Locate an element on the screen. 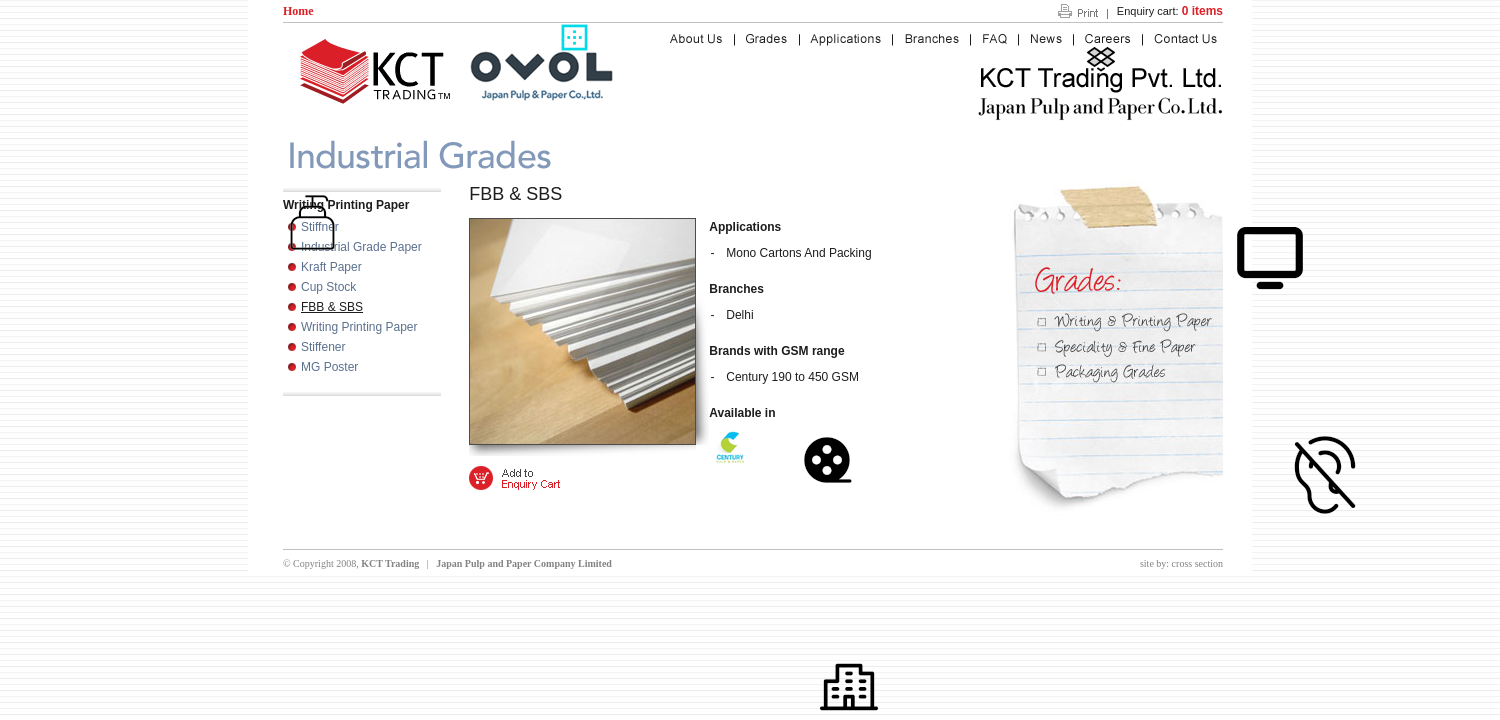  access Dropbox cloud storage is located at coordinates (1101, 58).